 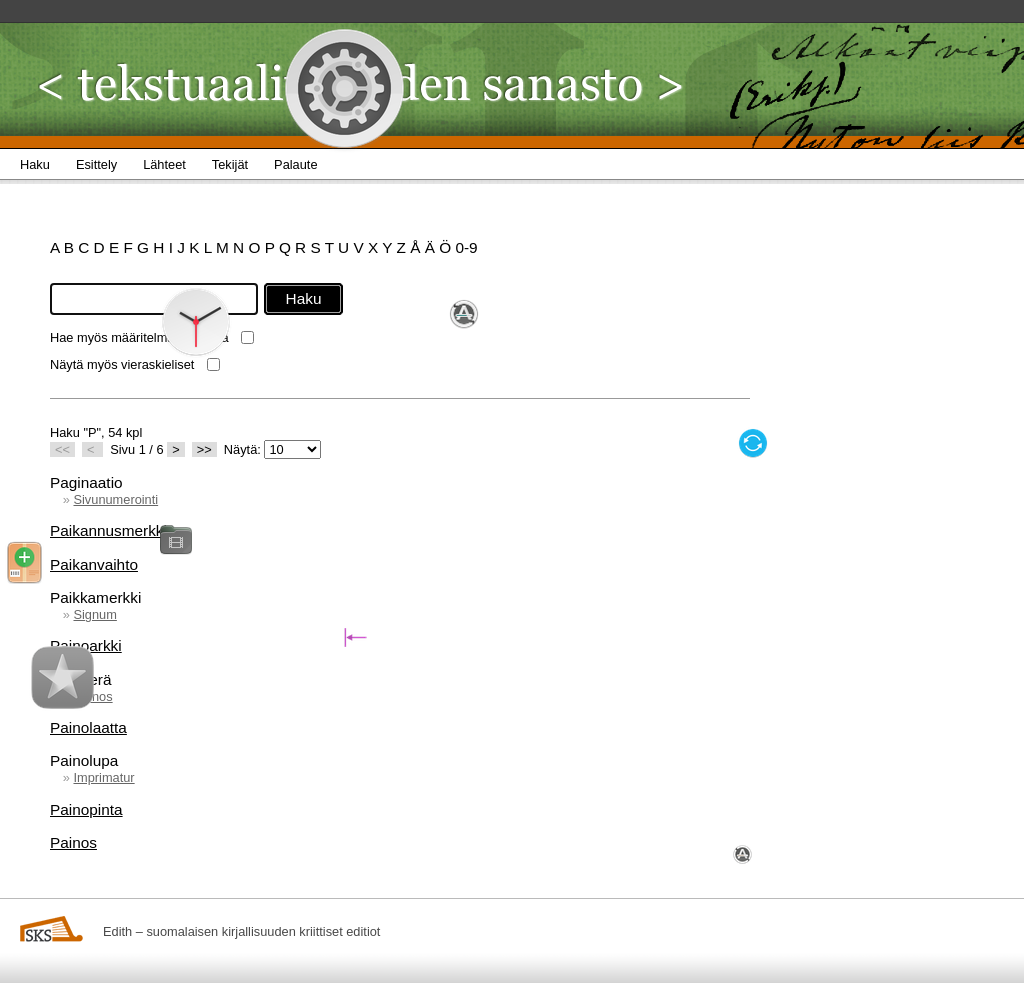 I want to click on add a new software package, so click(x=24, y=562).